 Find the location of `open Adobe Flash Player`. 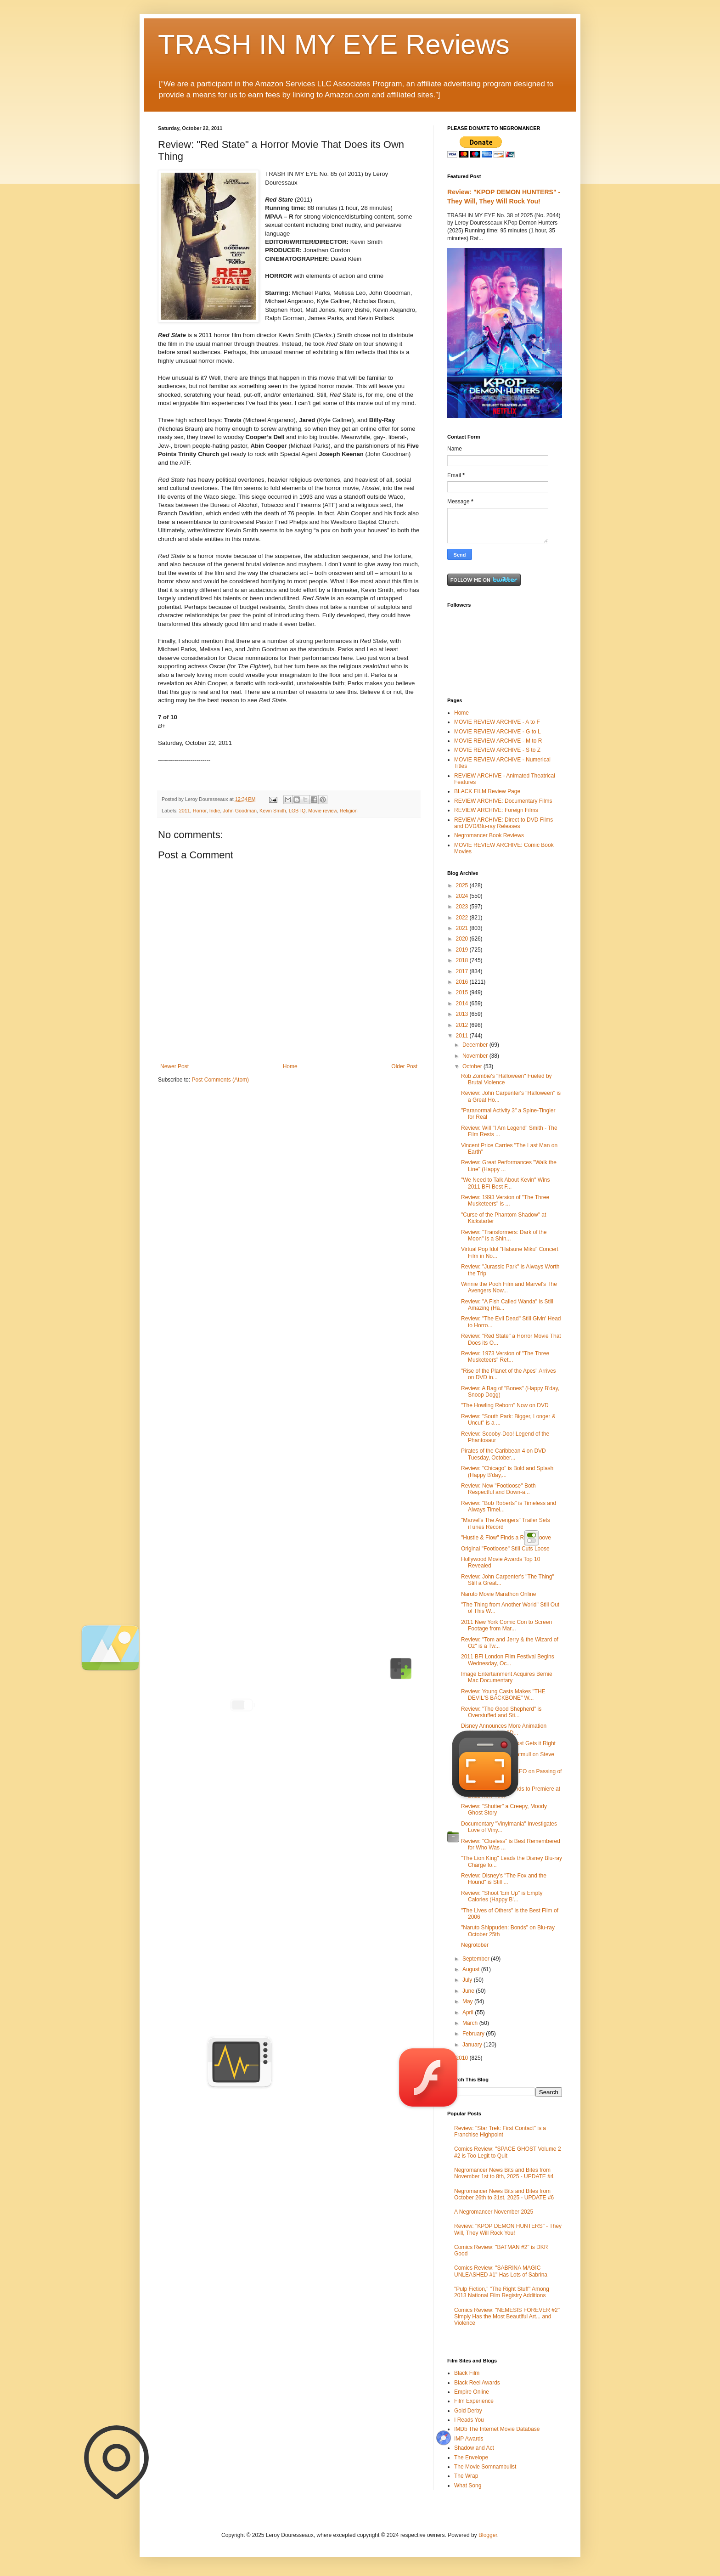

open Adobe Flash Player is located at coordinates (428, 2077).